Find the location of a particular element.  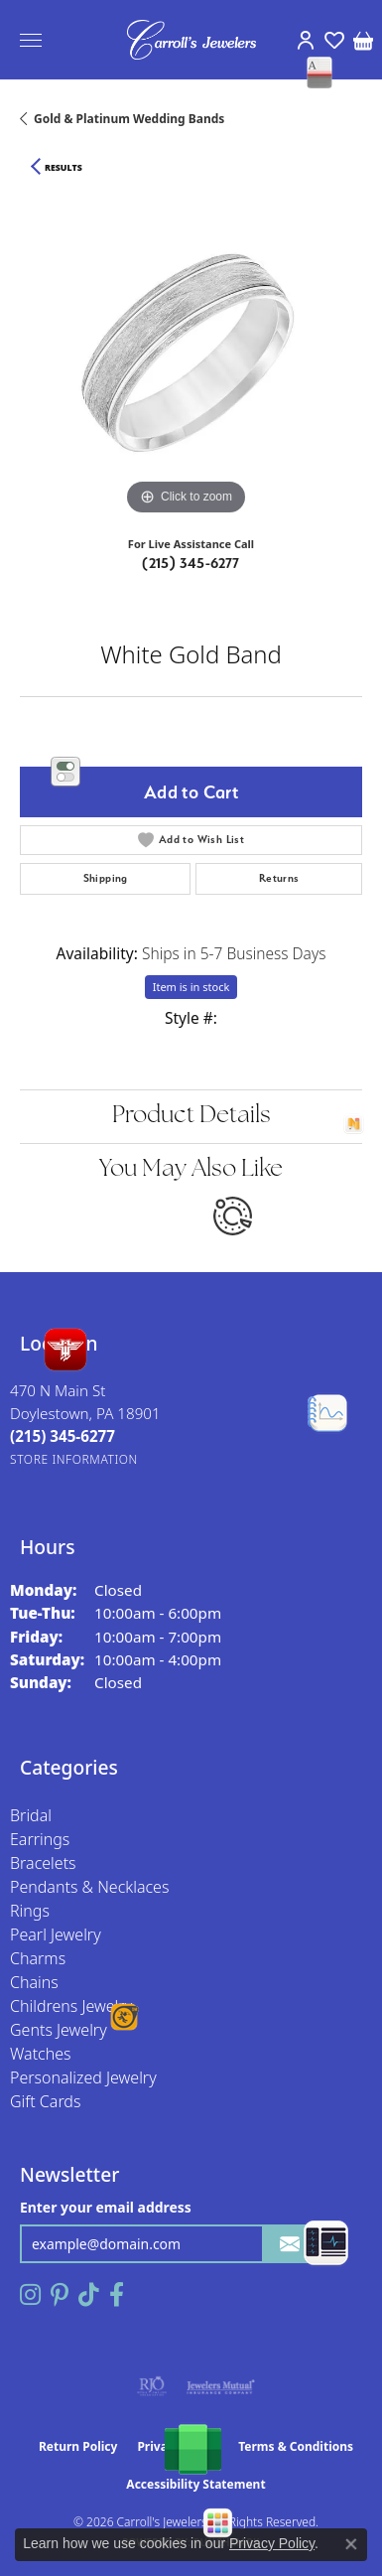

open gnome tweaks settings is located at coordinates (65, 772).